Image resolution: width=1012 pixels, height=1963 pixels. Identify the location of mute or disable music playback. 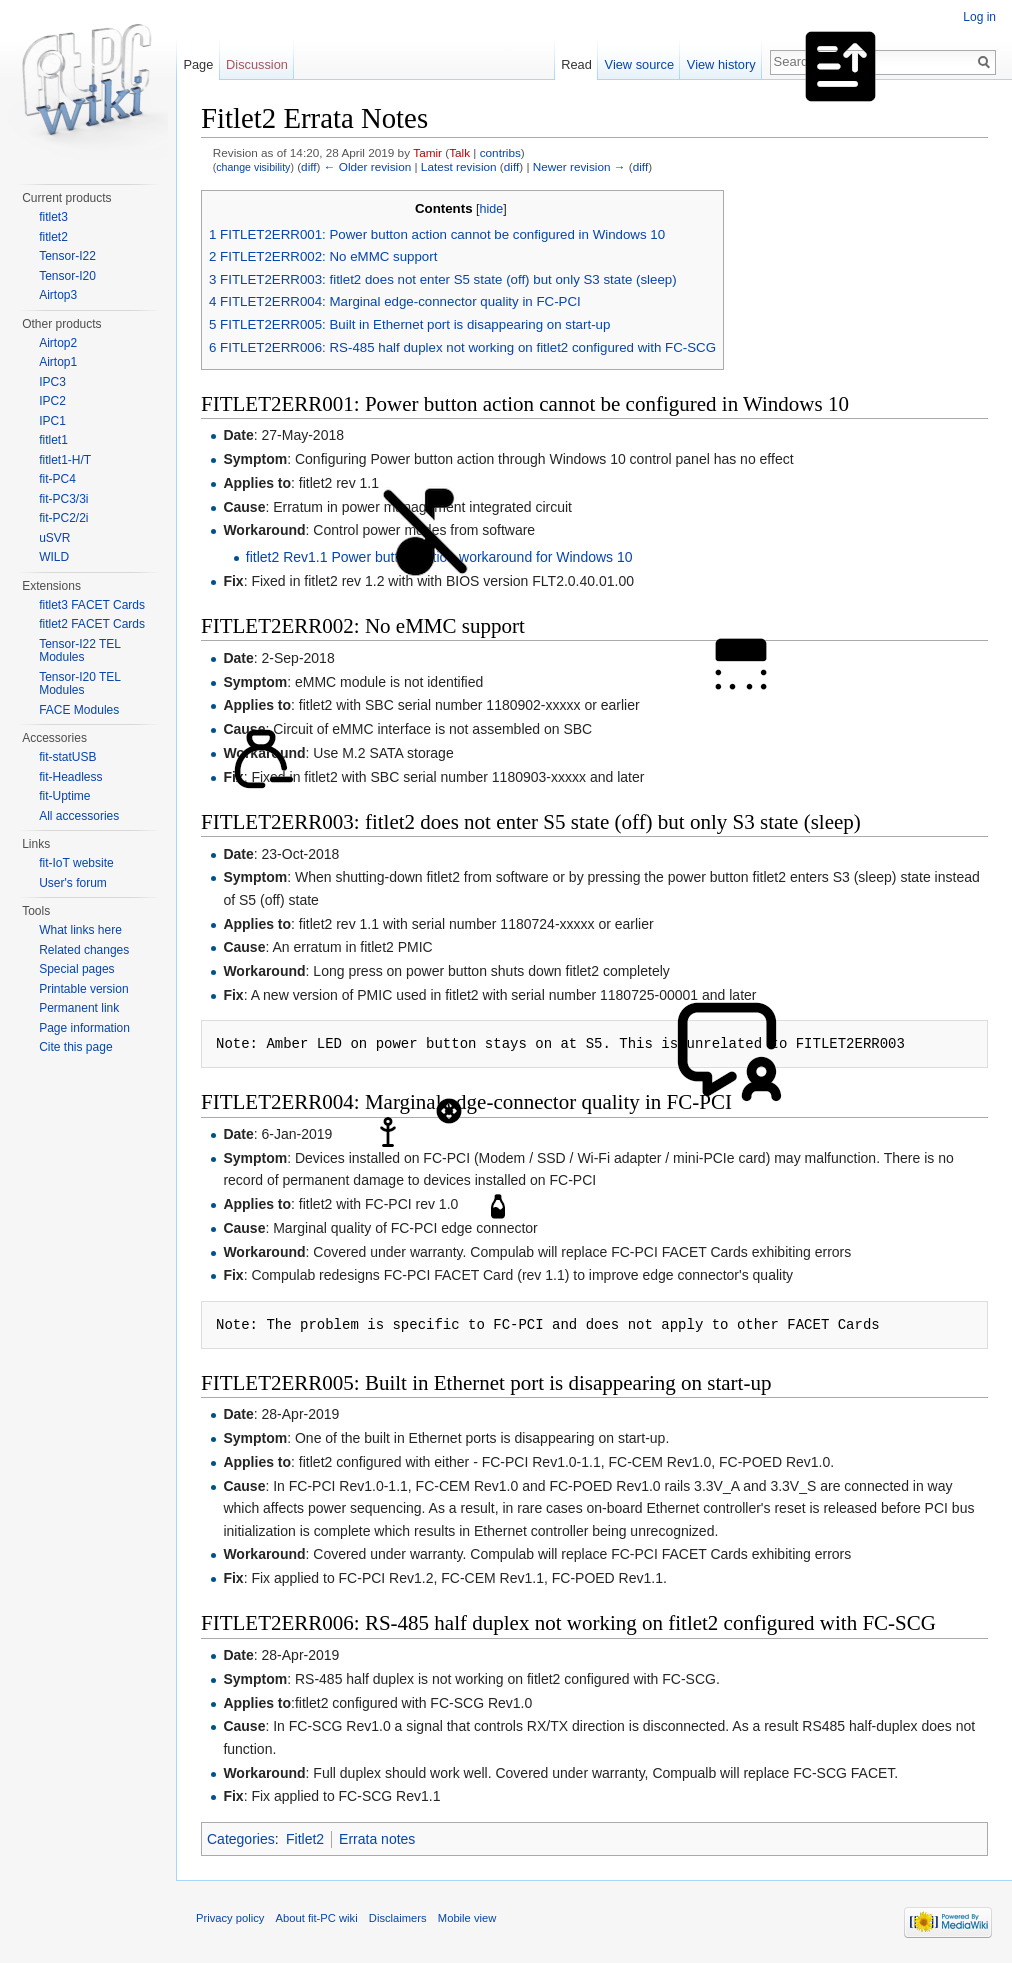
(425, 532).